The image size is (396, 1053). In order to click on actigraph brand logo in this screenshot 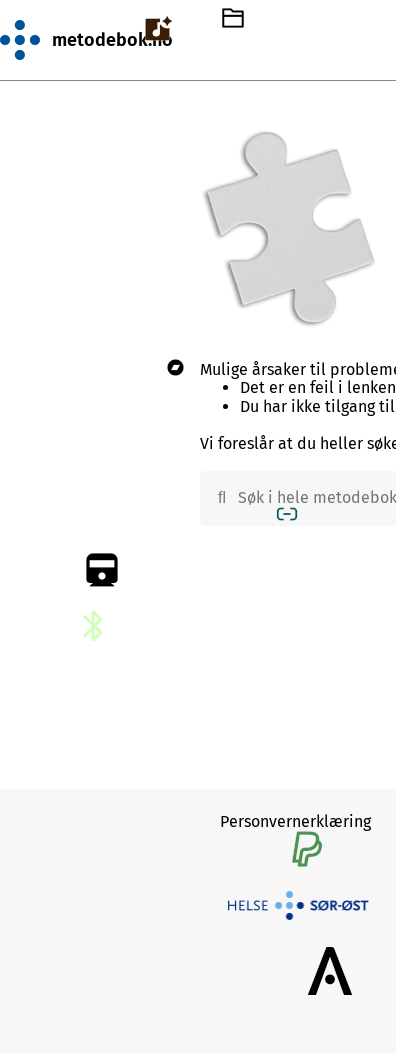, I will do `click(330, 971)`.